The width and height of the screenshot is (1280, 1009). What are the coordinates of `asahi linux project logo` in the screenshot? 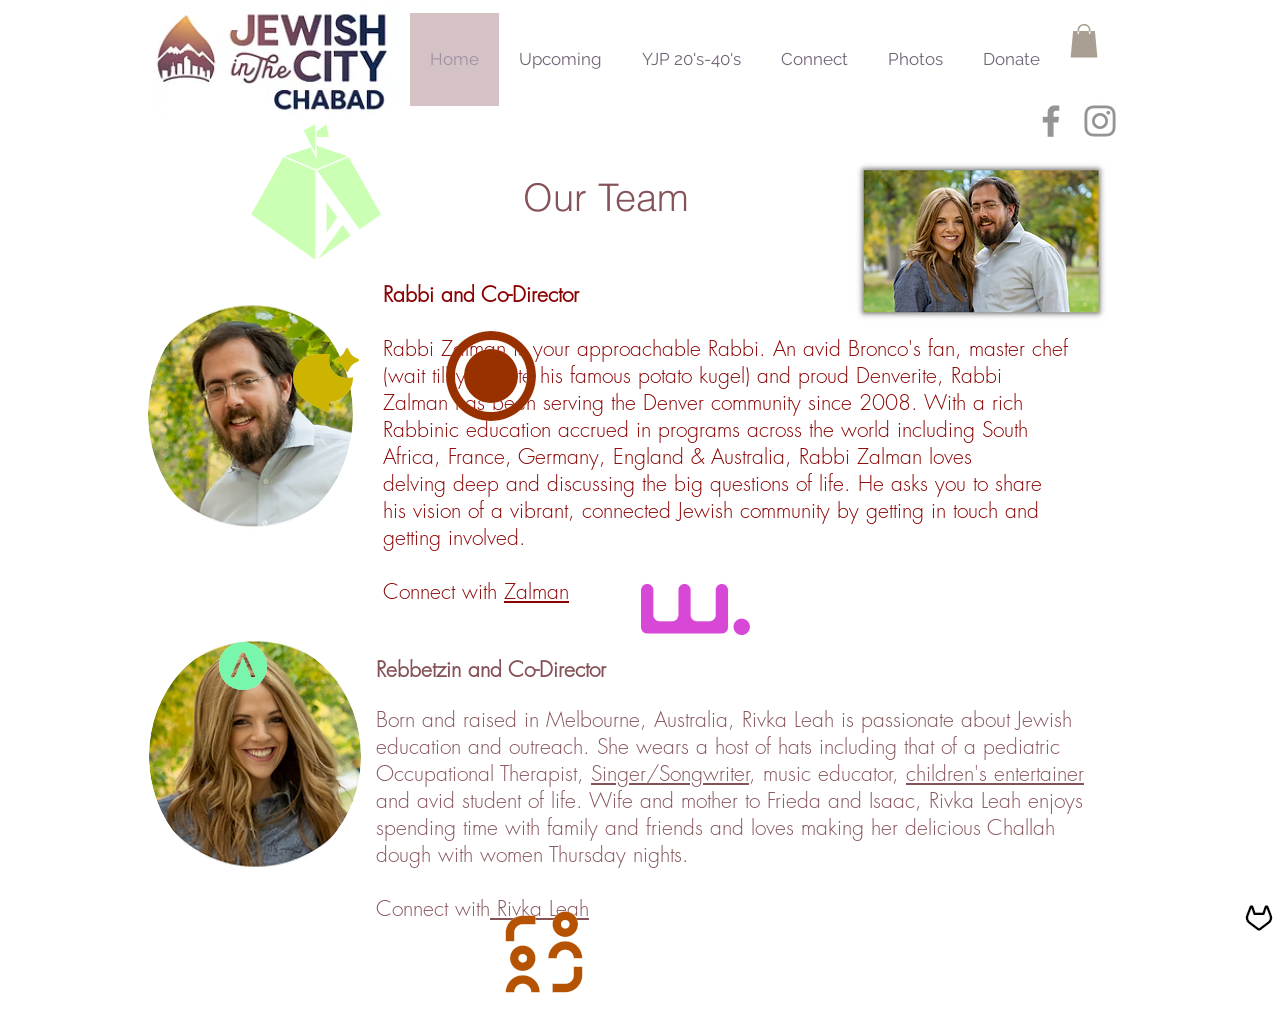 It's located at (316, 192).